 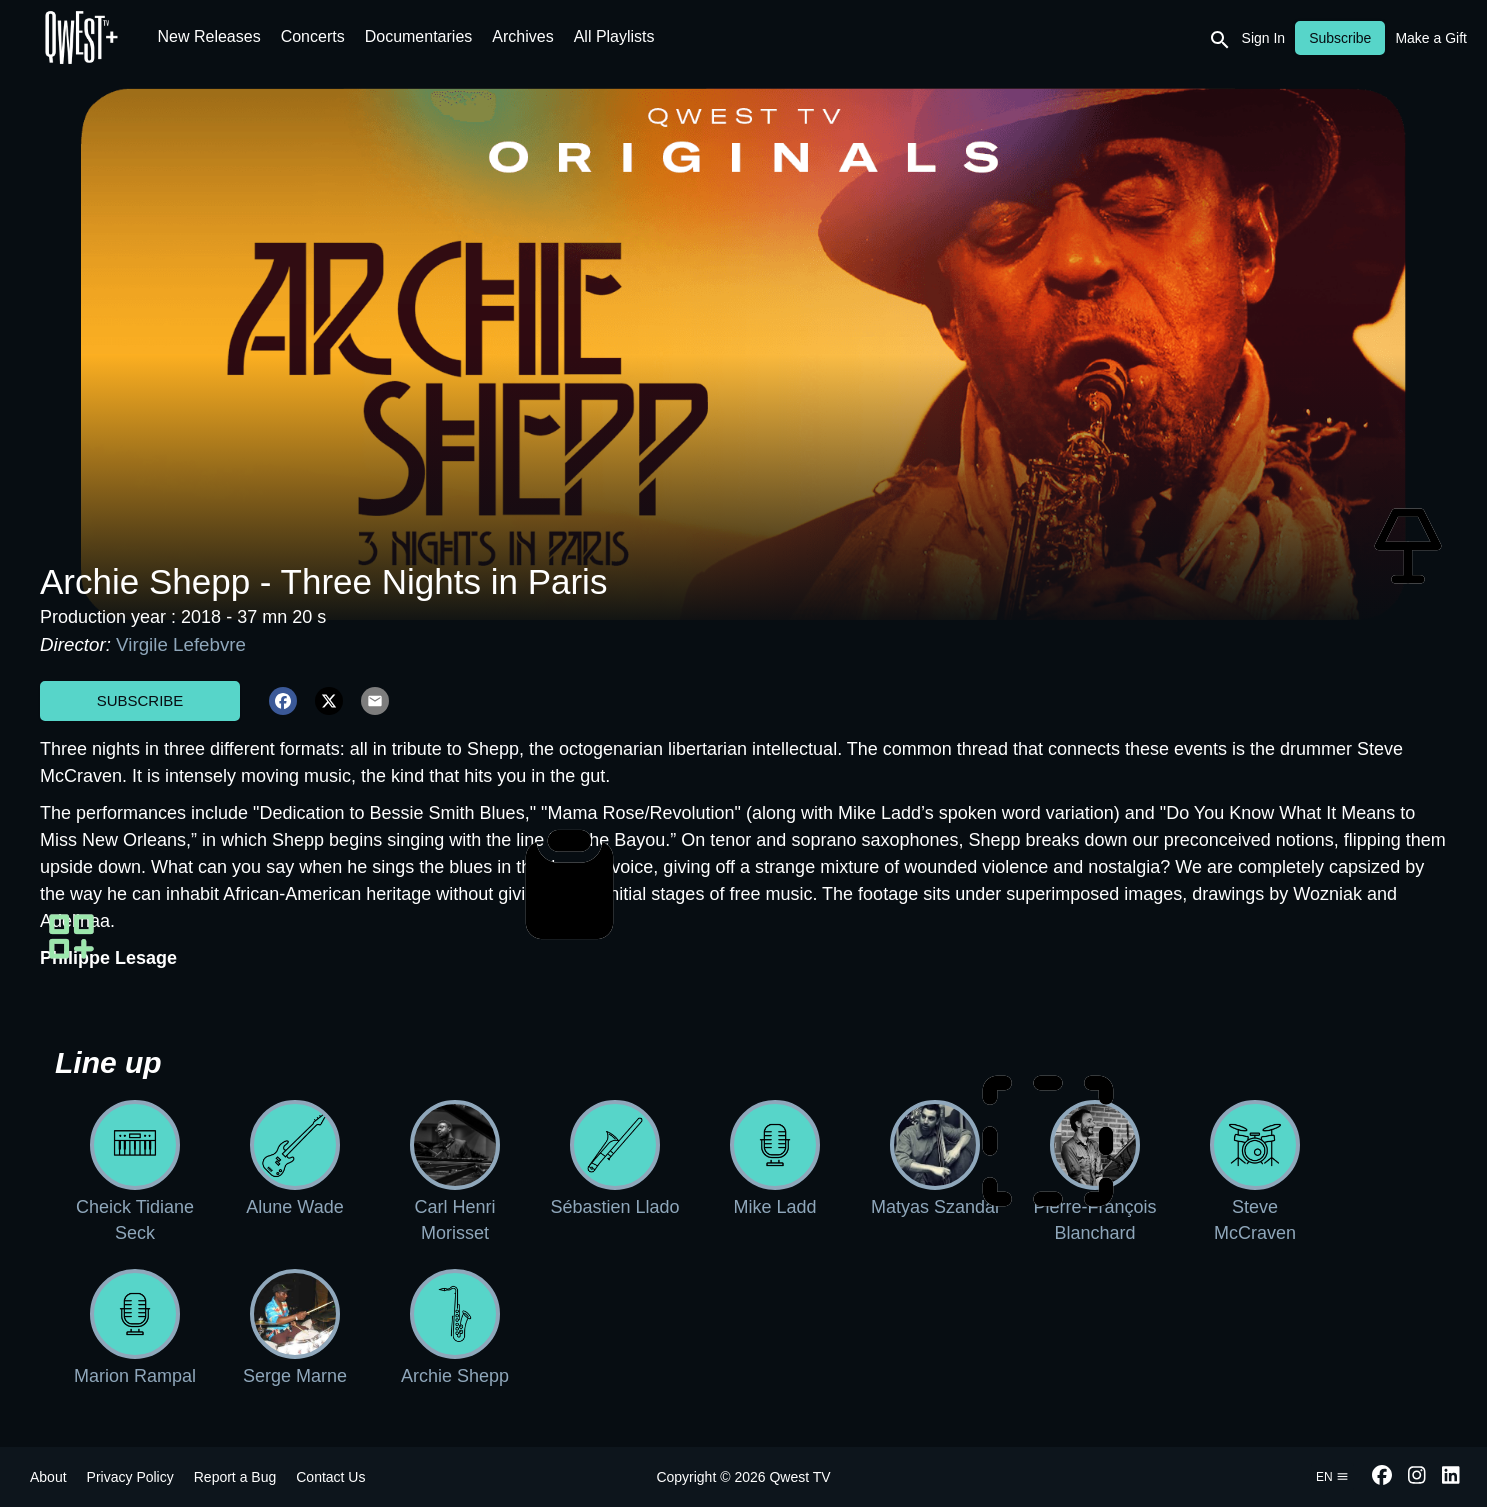 What do you see at coordinates (569, 884) in the screenshot?
I see `copy content to clipboard` at bounding box center [569, 884].